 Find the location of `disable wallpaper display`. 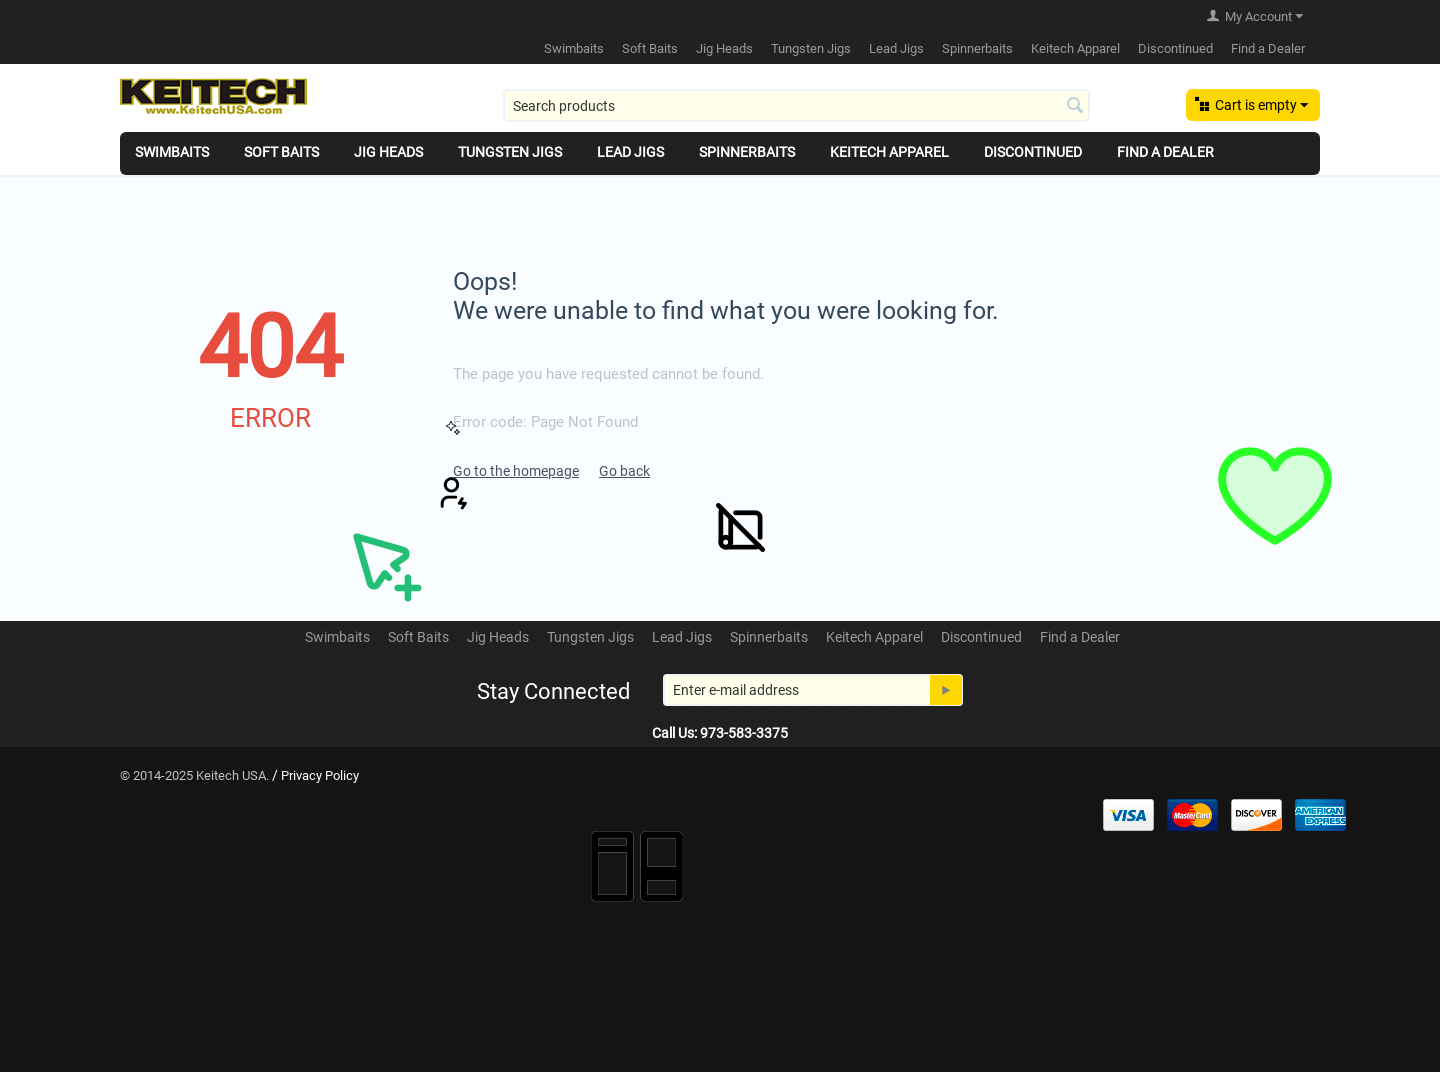

disable wallpaper display is located at coordinates (740, 527).